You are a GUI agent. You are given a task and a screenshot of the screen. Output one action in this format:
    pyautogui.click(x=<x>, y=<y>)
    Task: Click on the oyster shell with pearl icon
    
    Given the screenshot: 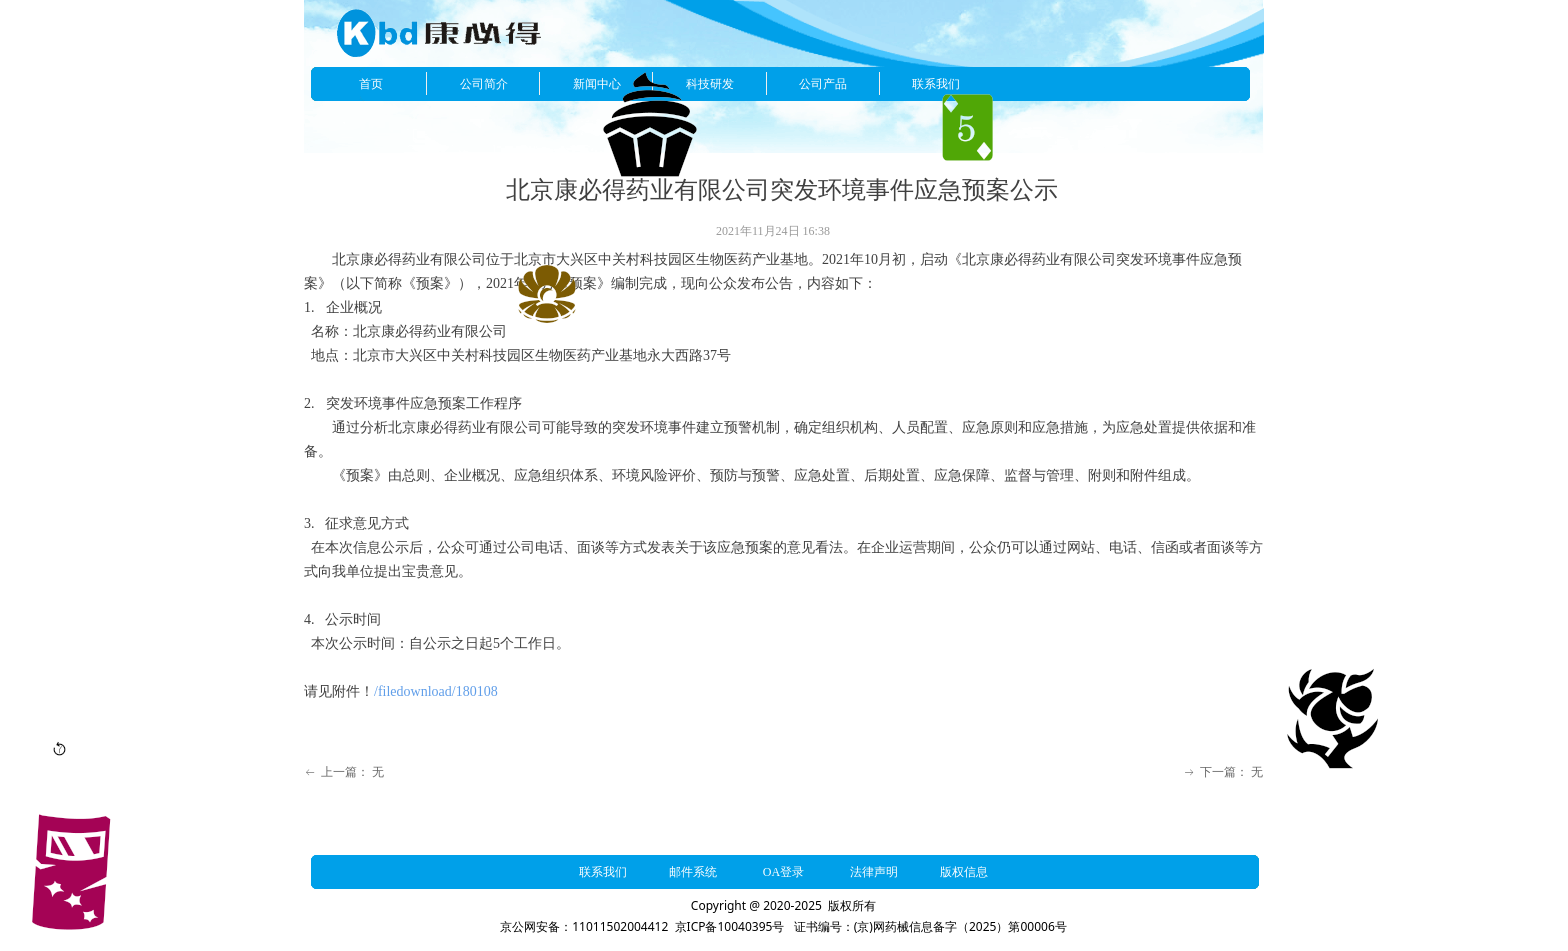 What is the action you would take?
    pyautogui.click(x=547, y=294)
    